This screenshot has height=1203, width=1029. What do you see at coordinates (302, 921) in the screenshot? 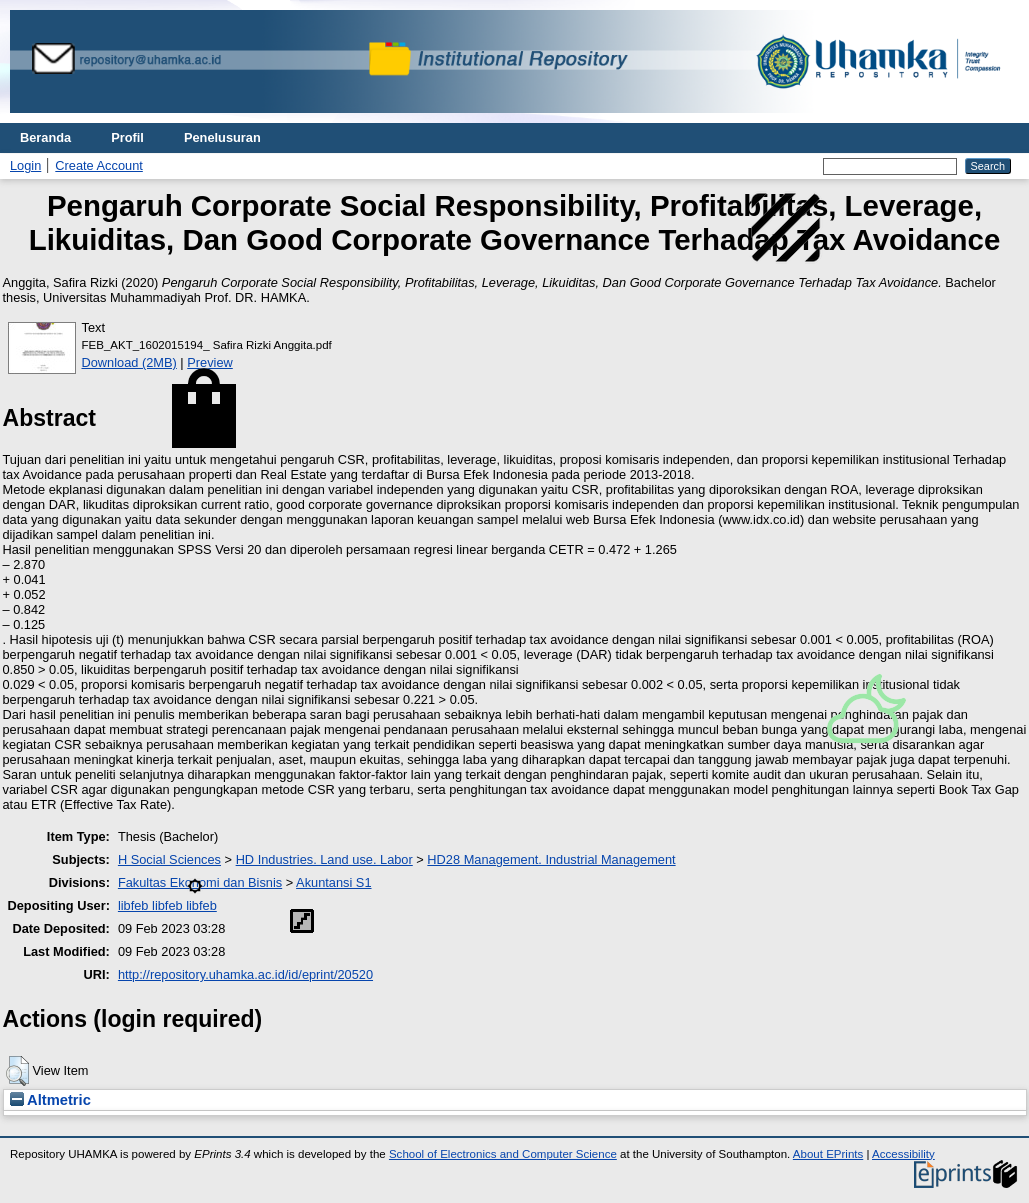
I see `indicates stairs available at this location` at bounding box center [302, 921].